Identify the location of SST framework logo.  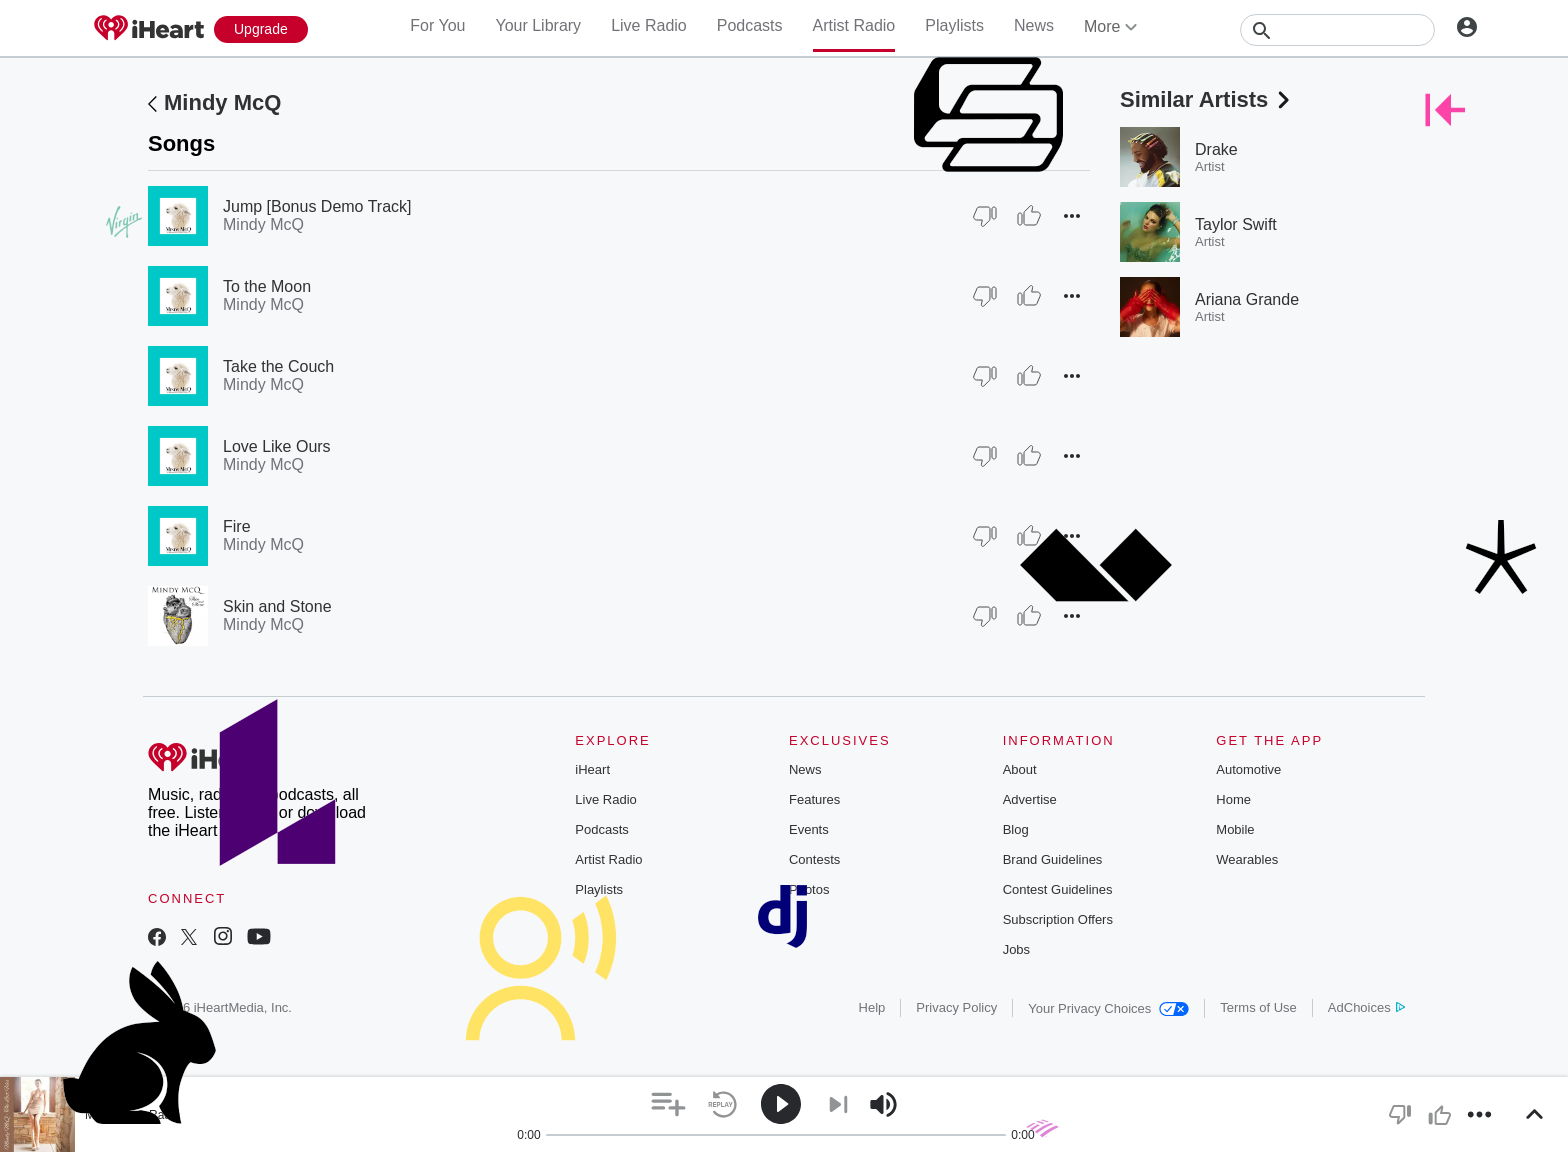
(988, 114).